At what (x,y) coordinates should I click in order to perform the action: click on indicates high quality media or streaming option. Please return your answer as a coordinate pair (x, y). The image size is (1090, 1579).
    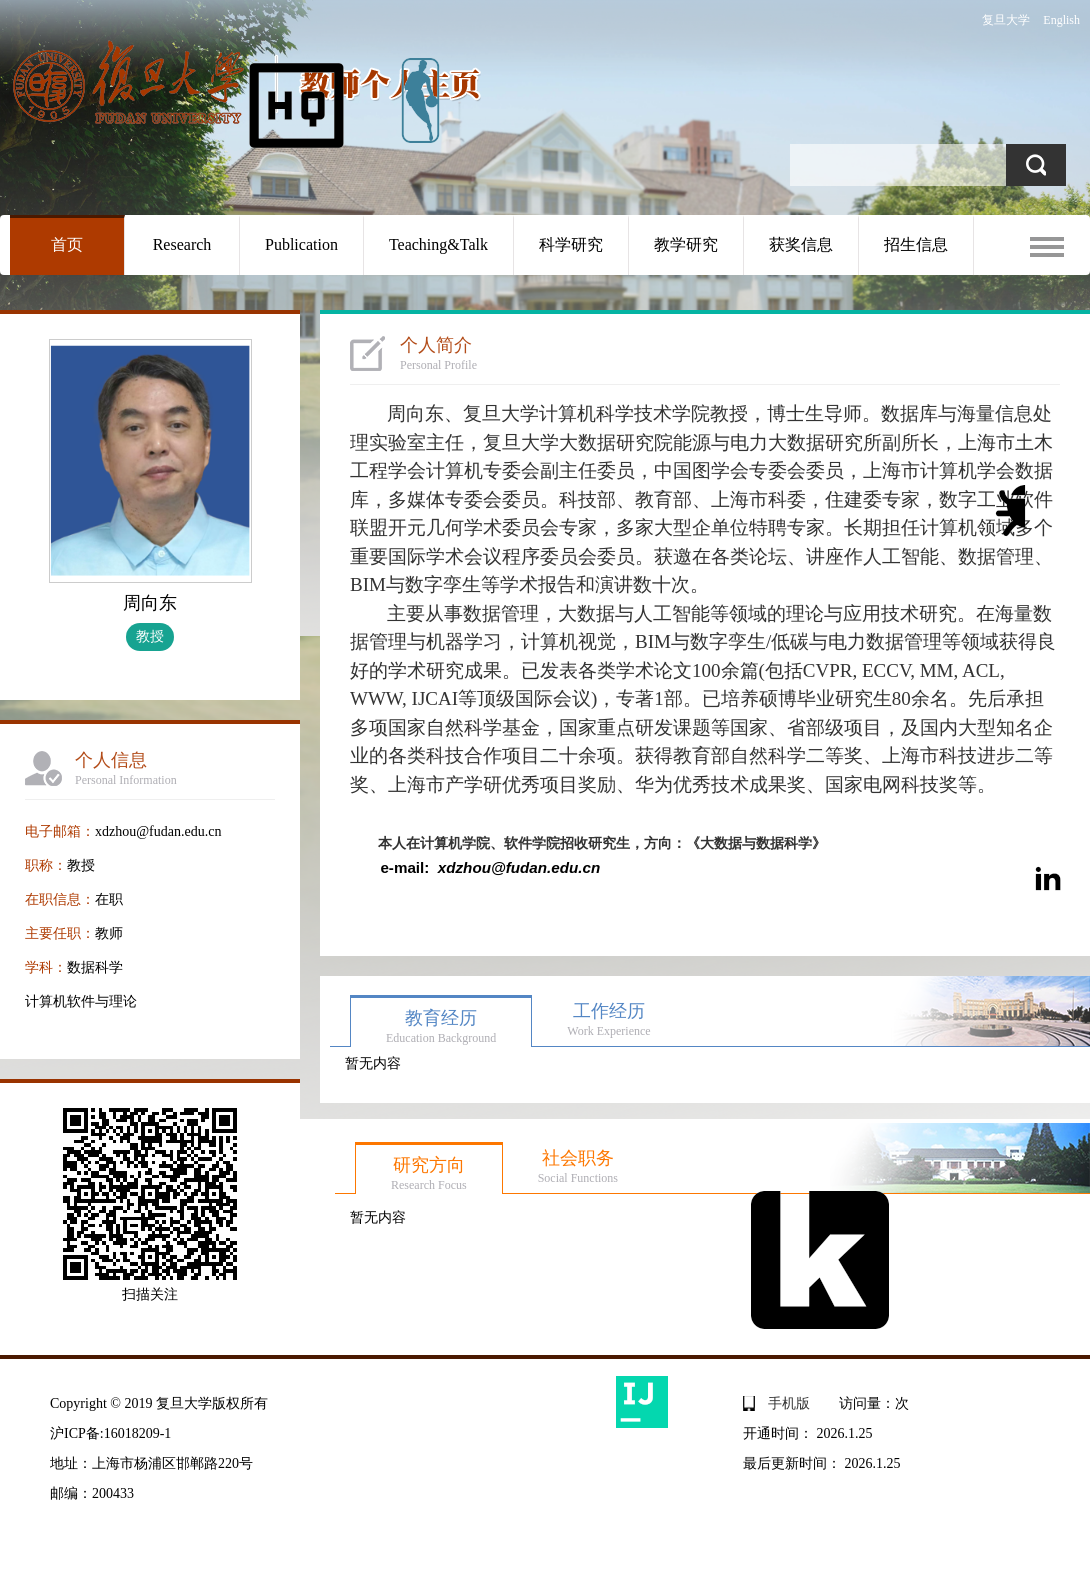
    Looking at the image, I should click on (296, 105).